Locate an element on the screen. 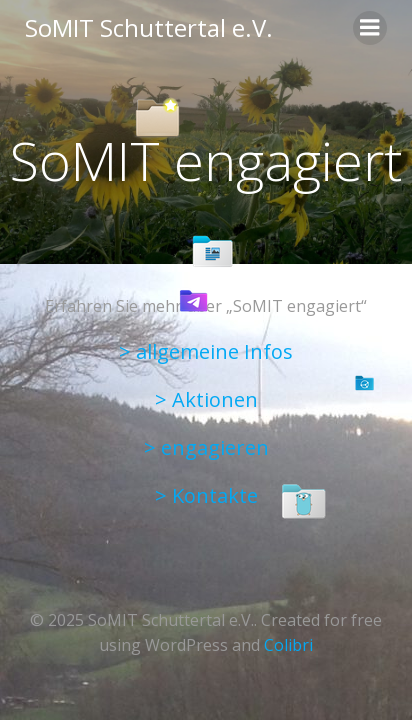  create a new folder is located at coordinates (157, 120).